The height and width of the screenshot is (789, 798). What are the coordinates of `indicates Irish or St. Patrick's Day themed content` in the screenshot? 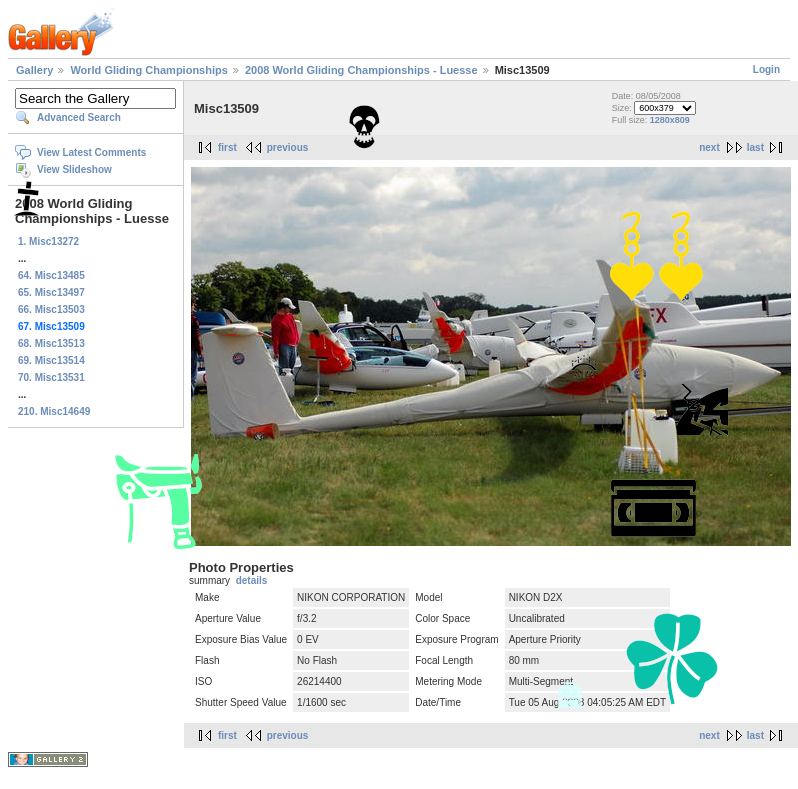 It's located at (672, 659).